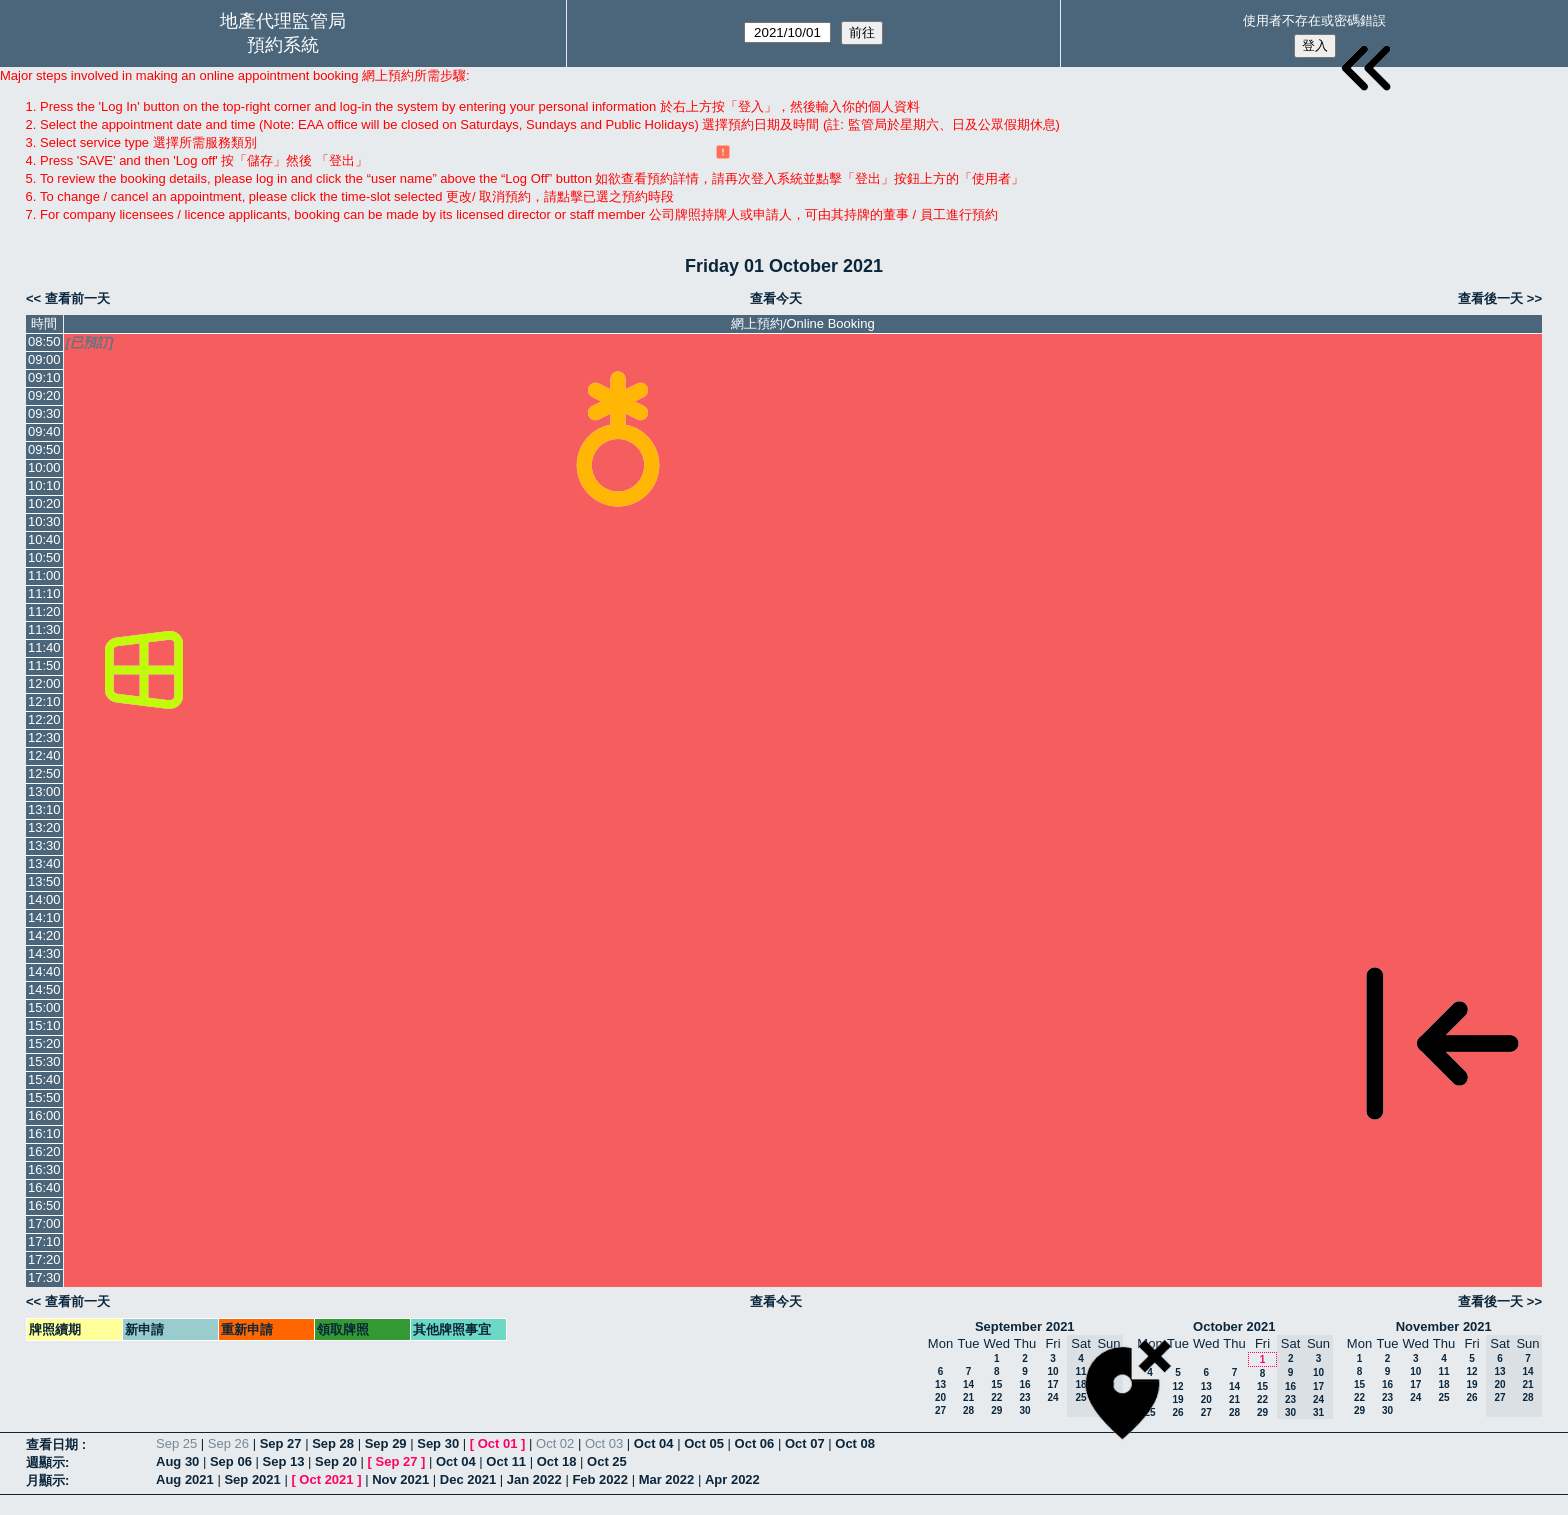 Image resolution: width=1568 pixels, height=1515 pixels. Describe the element at coordinates (723, 152) in the screenshot. I see `indicates a warning or alert status` at that location.